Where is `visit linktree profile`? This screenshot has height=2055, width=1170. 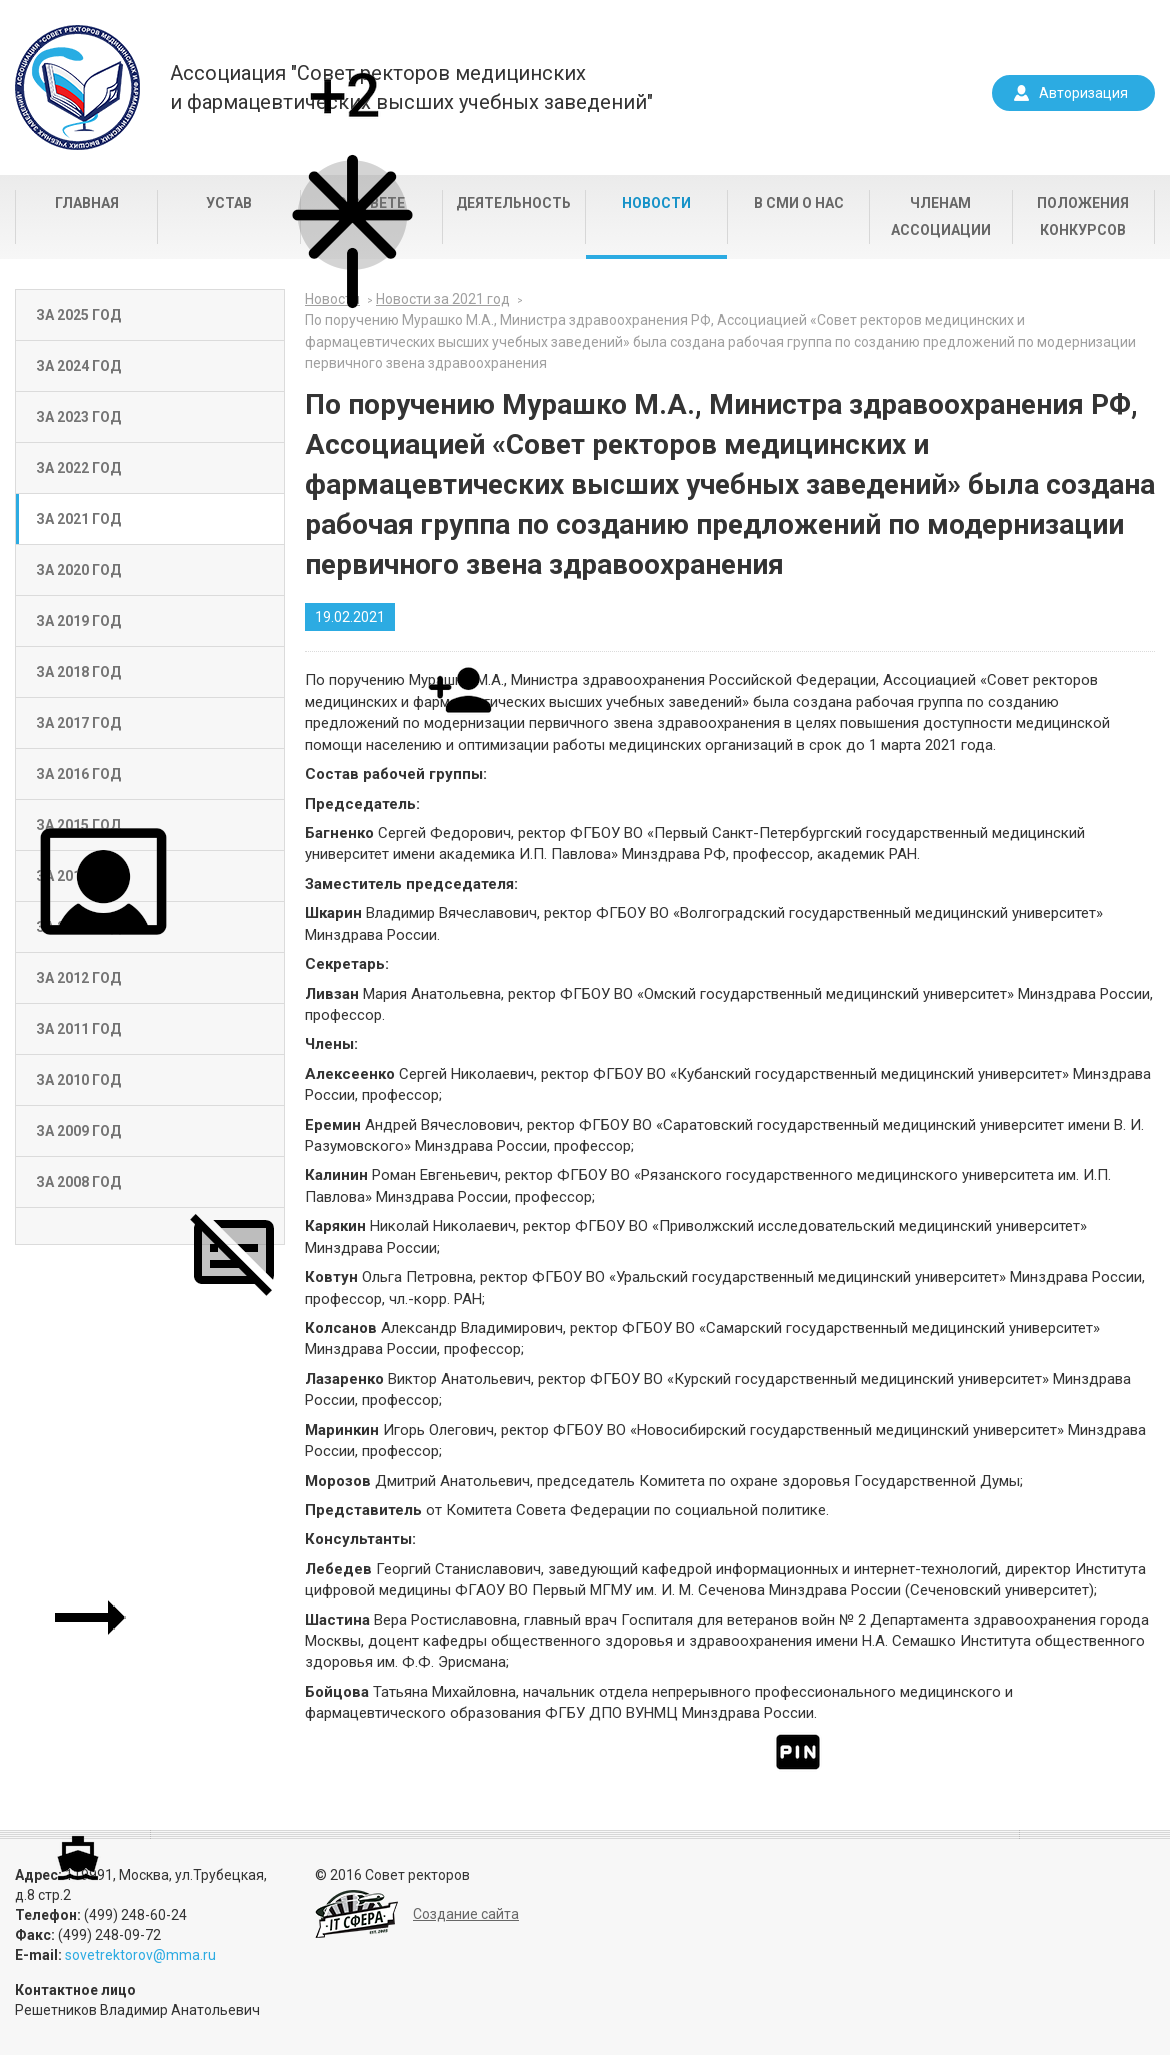
visit linktree profile is located at coordinates (352, 231).